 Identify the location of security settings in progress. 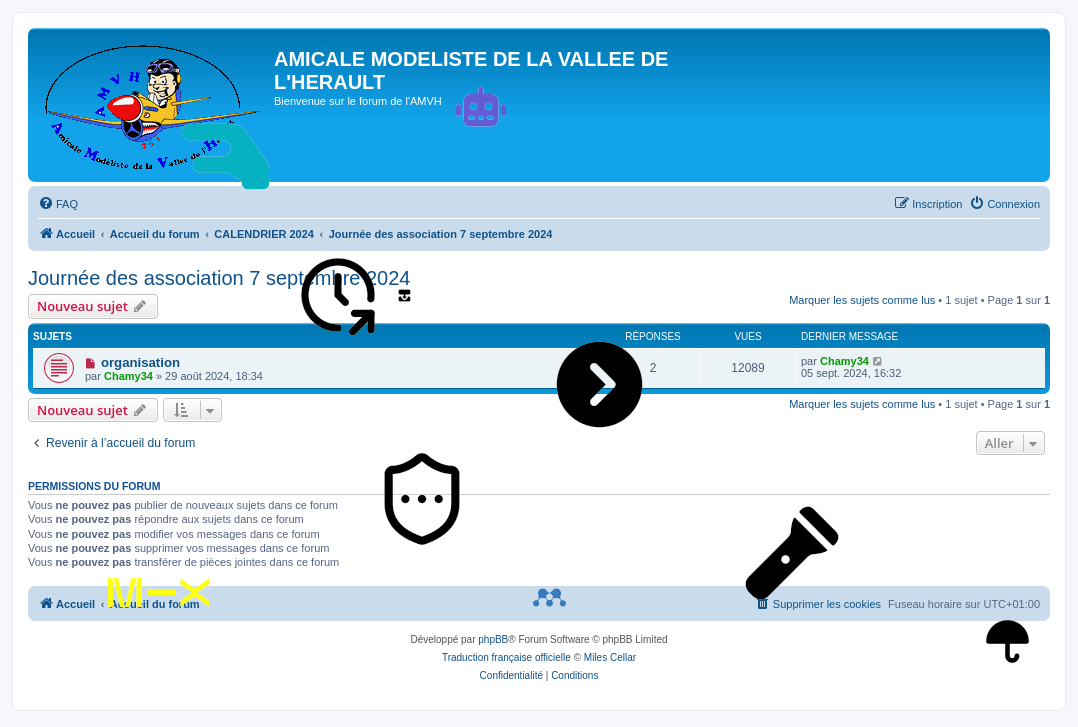
(422, 499).